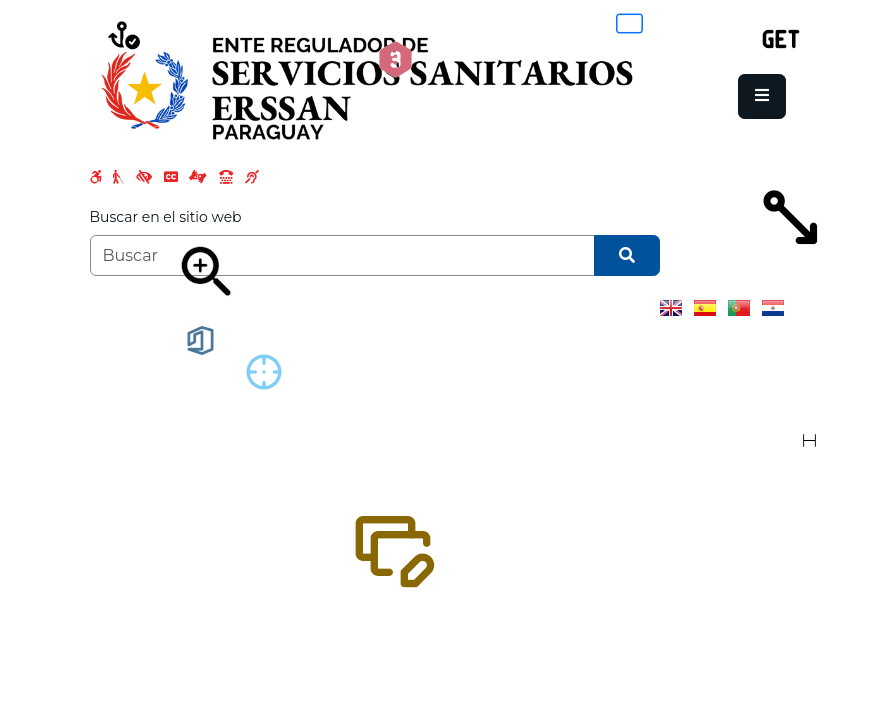 The height and width of the screenshot is (720, 875). What do you see at coordinates (781, 39) in the screenshot?
I see `indicates an HTTP GET request method` at bounding box center [781, 39].